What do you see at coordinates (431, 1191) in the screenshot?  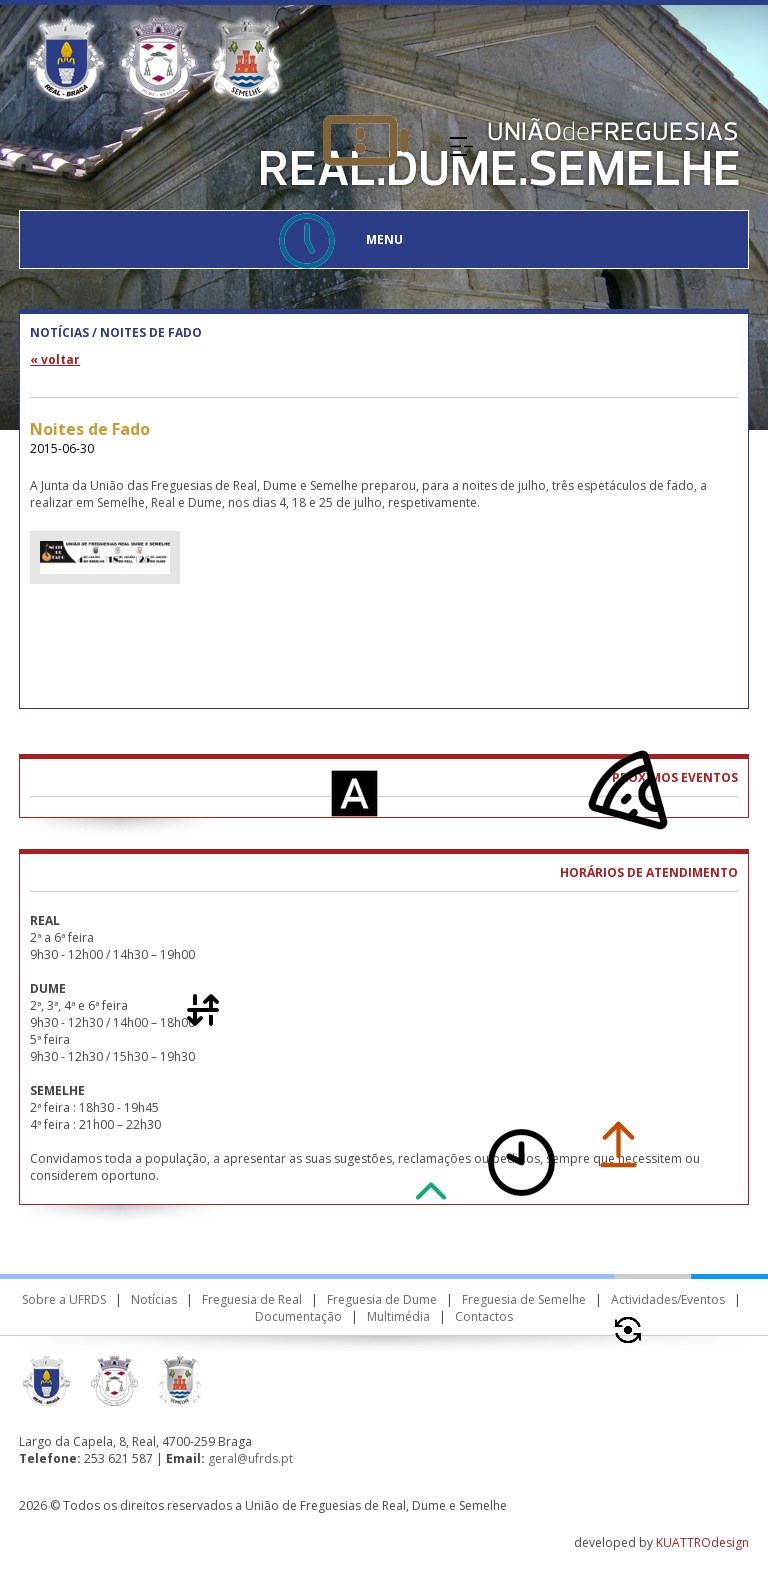 I see `collapse an expanded section` at bounding box center [431, 1191].